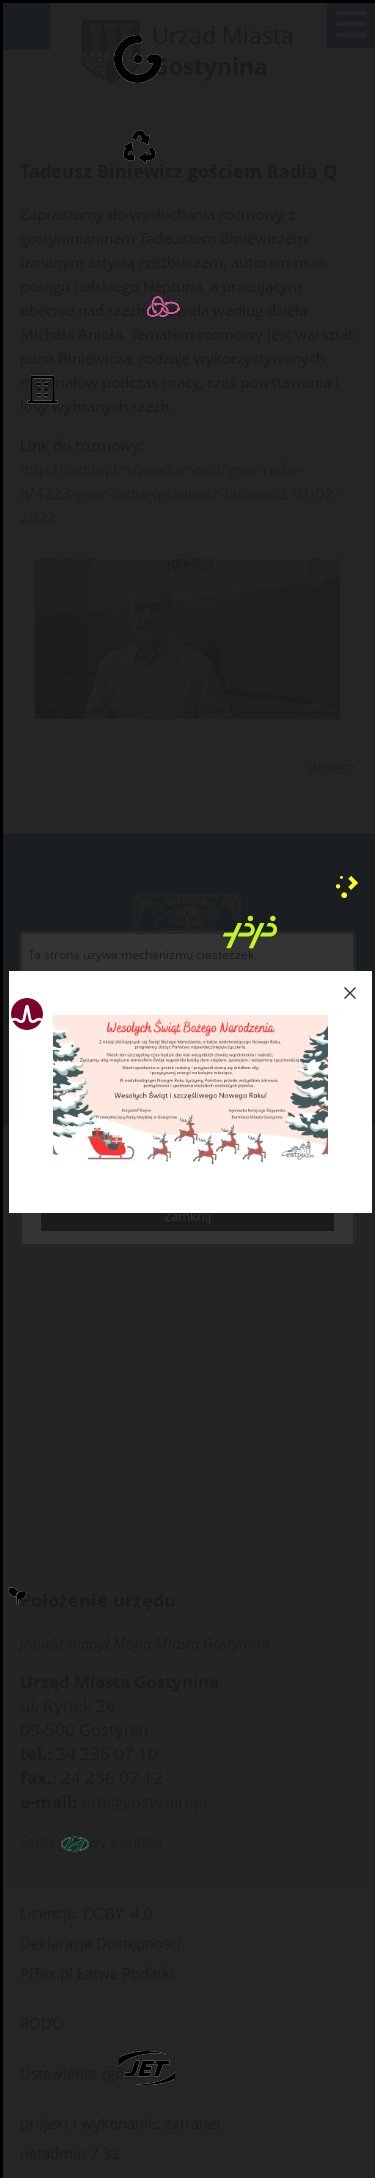 Image resolution: width=375 pixels, height=2178 pixels. Describe the element at coordinates (139, 146) in the screenshot. I see `indicates recyclable item or material` at that location.